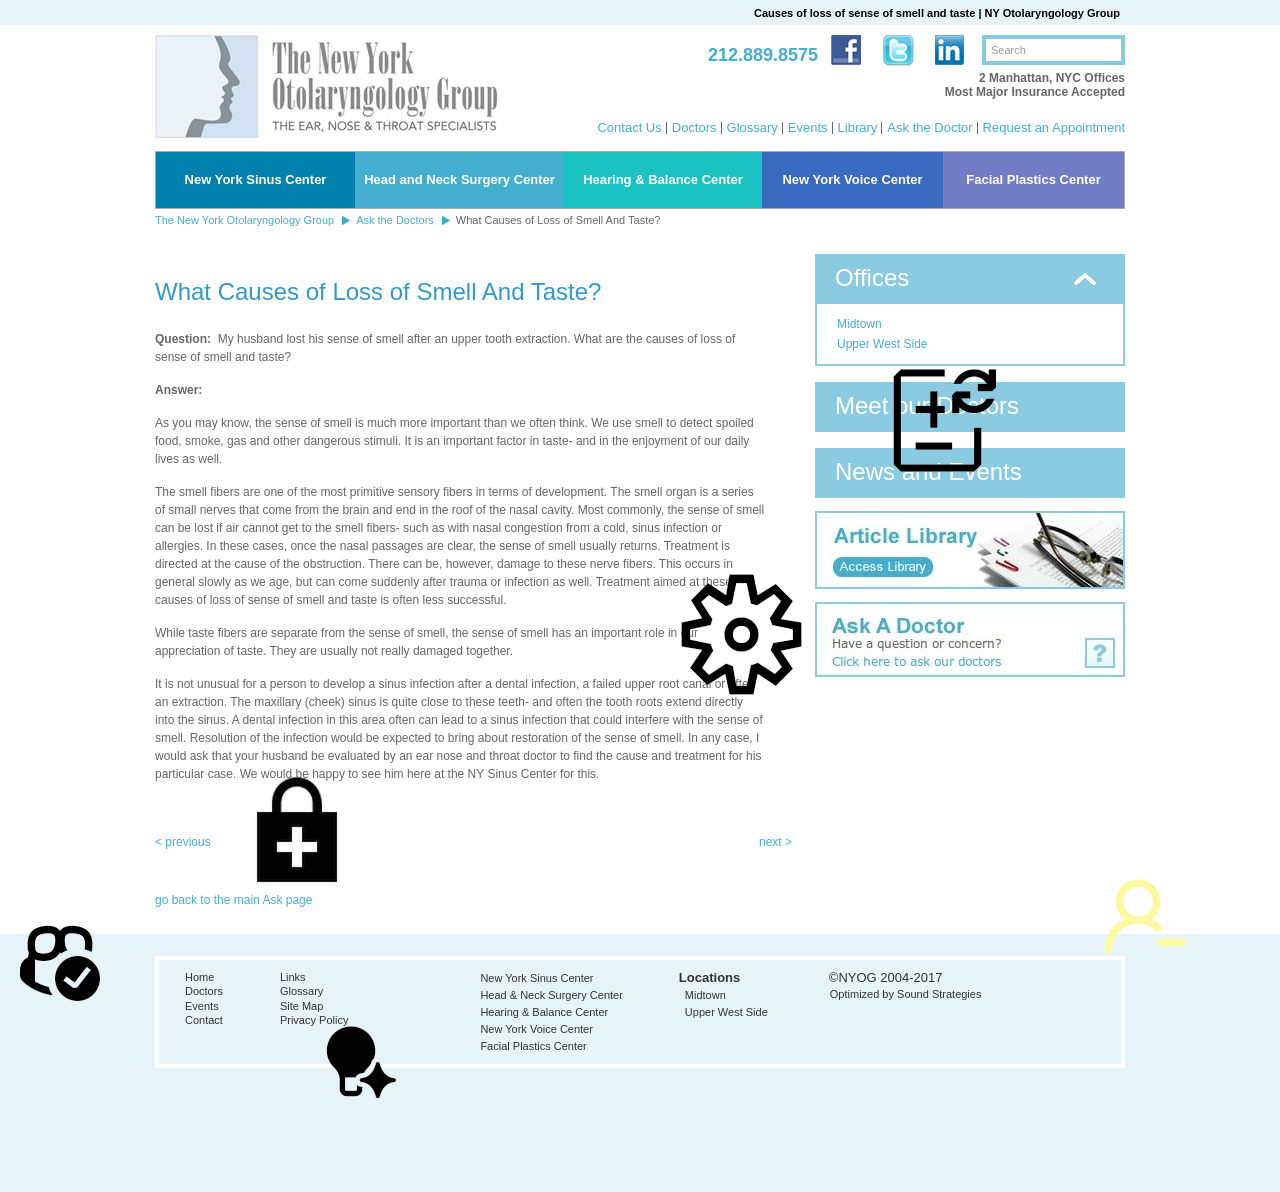 This screenshot has width=1280, height=1192. Describe the element at coordinates (741, 634) in the screenshot. I see `access settings or preferences` at that location.